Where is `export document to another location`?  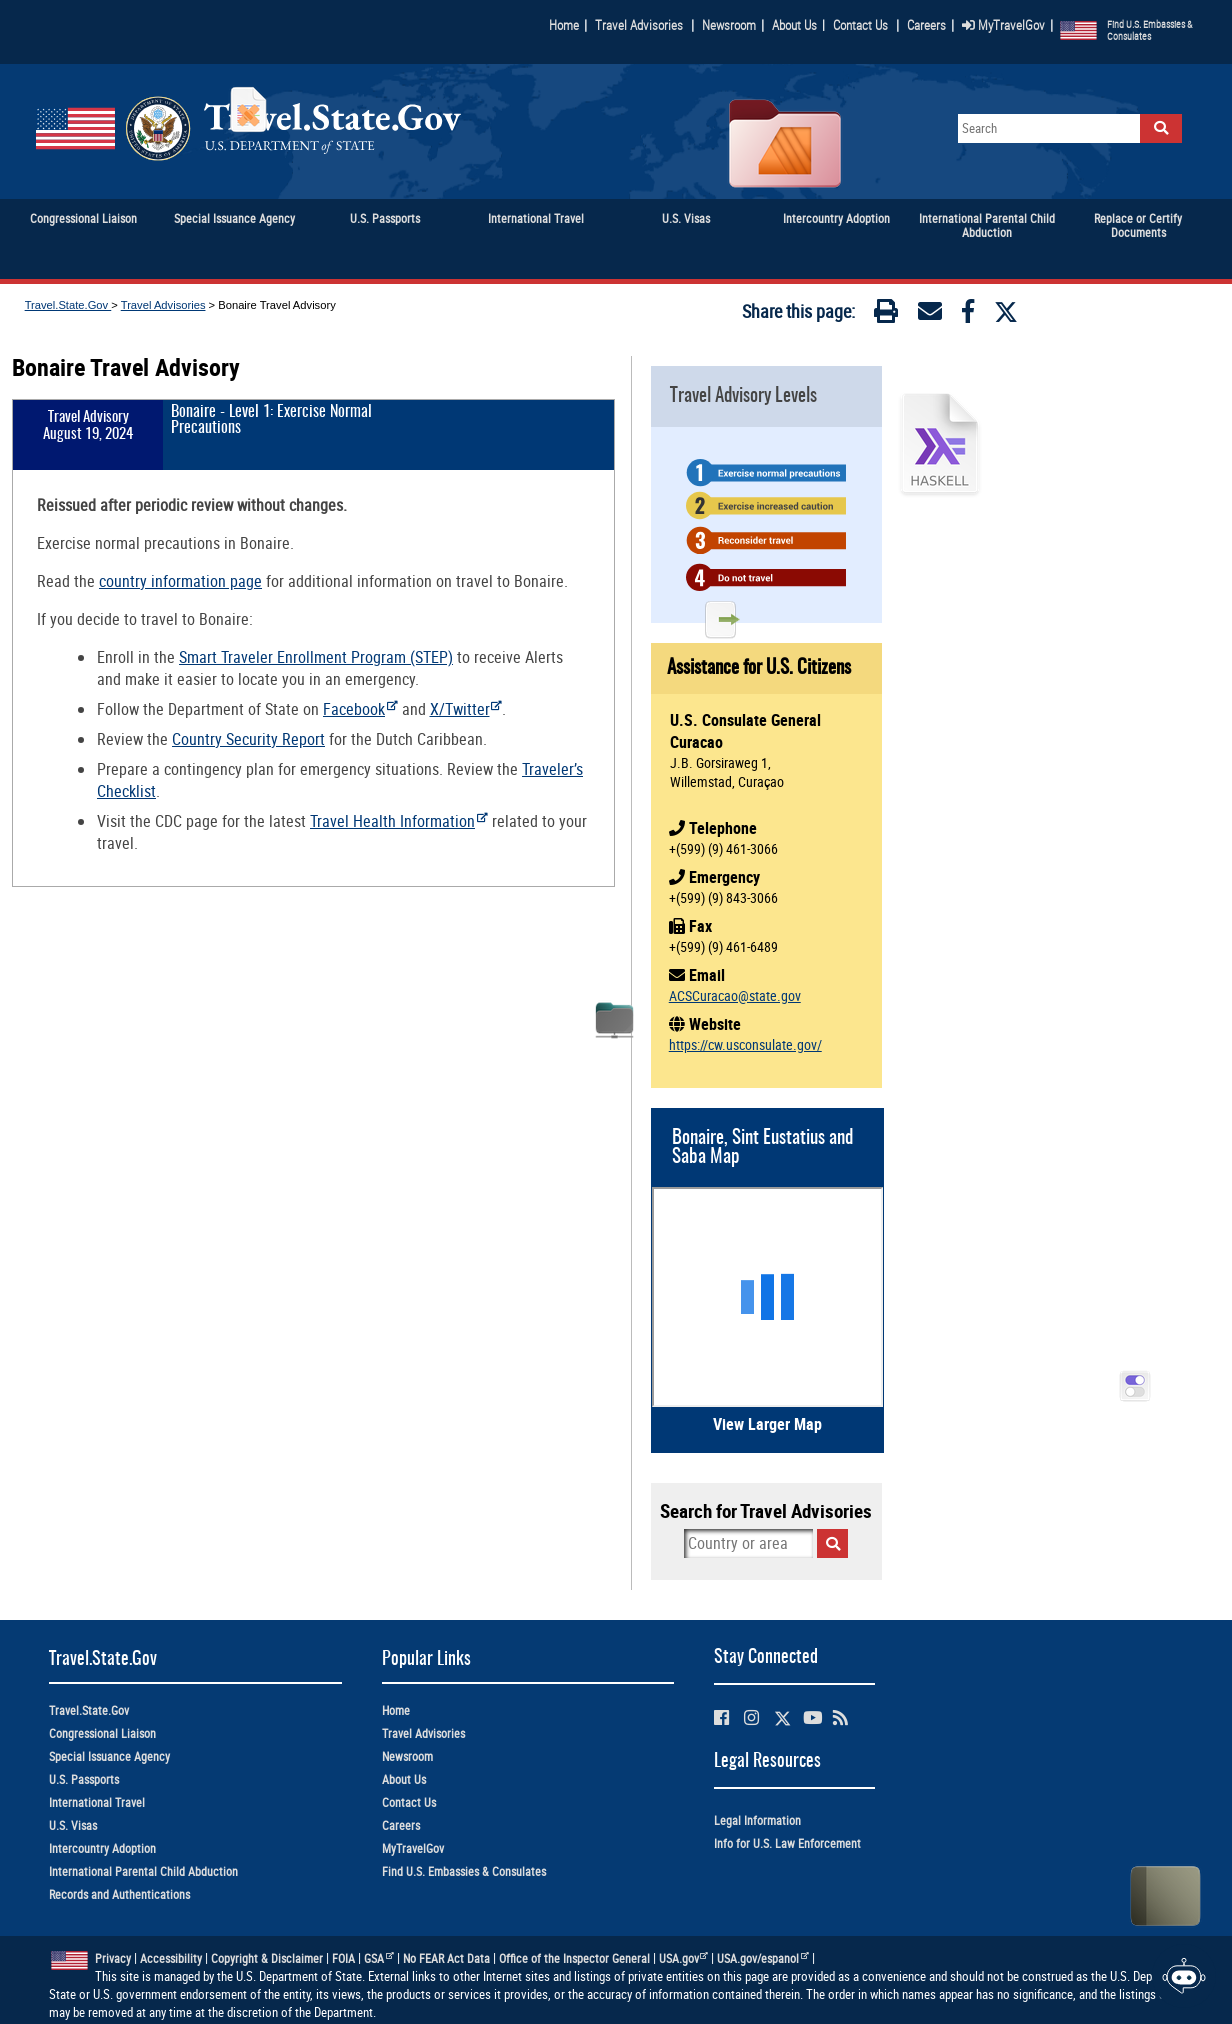 export document to another location is located at coordinates (720, 619).